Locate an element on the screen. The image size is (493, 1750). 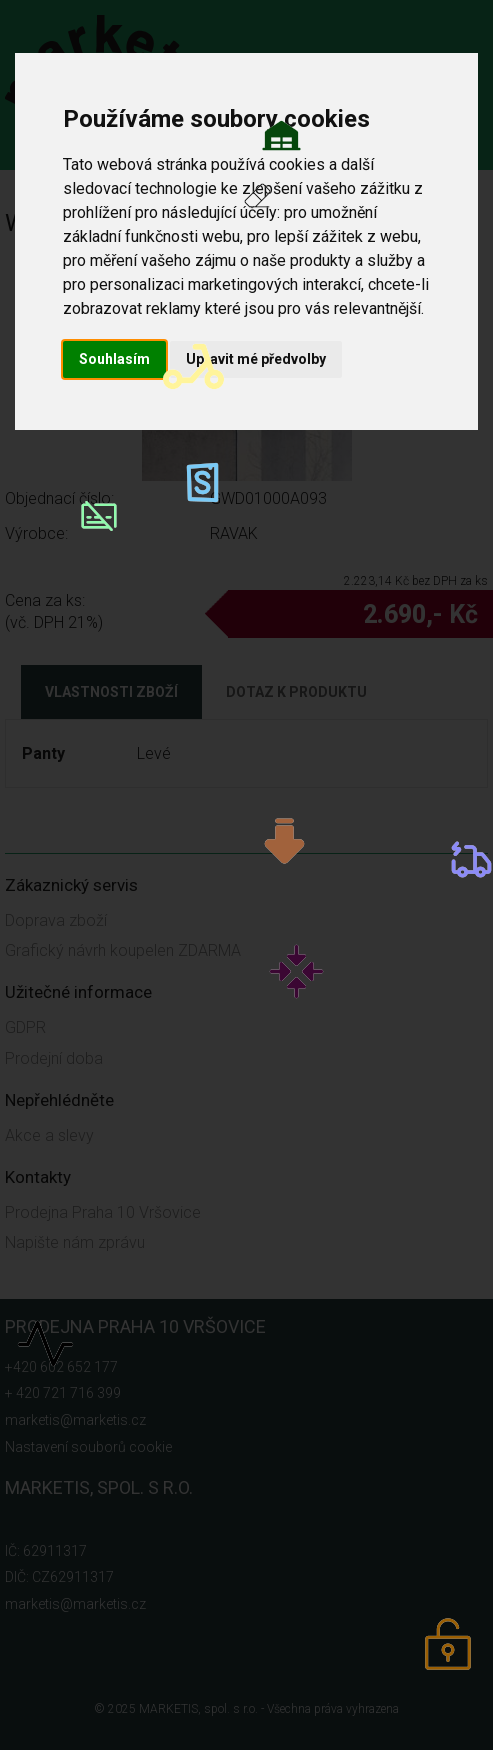
collapse or minimize content from all sides is located at coordinates (296, 971).